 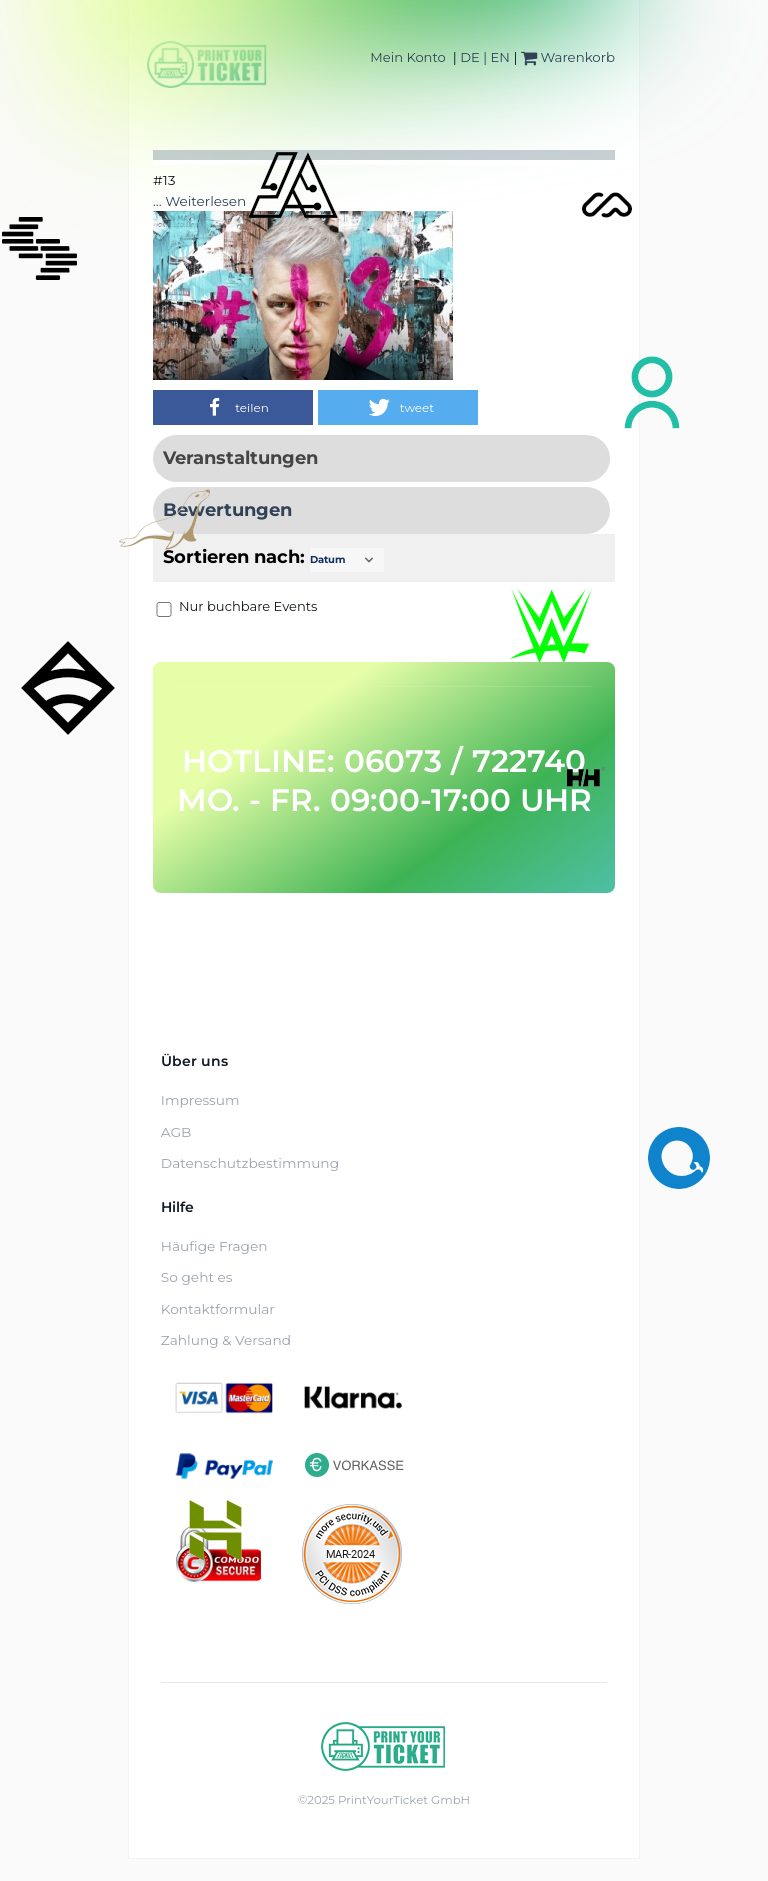 I want to click on visit The Algorithms website or repository, so click(x=293, y=185).